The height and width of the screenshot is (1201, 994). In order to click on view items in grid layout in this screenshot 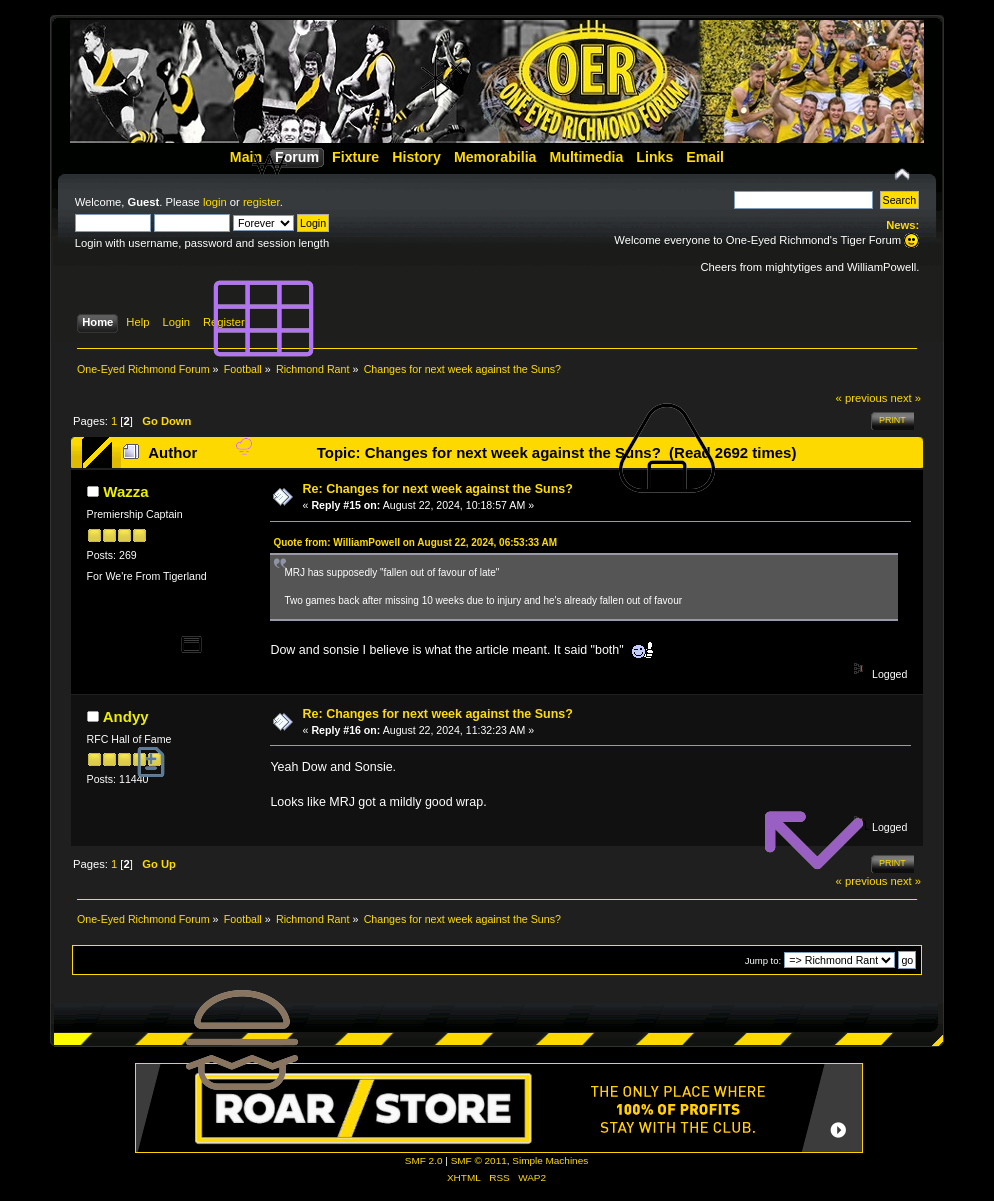, I will do `click(263, 318)`.